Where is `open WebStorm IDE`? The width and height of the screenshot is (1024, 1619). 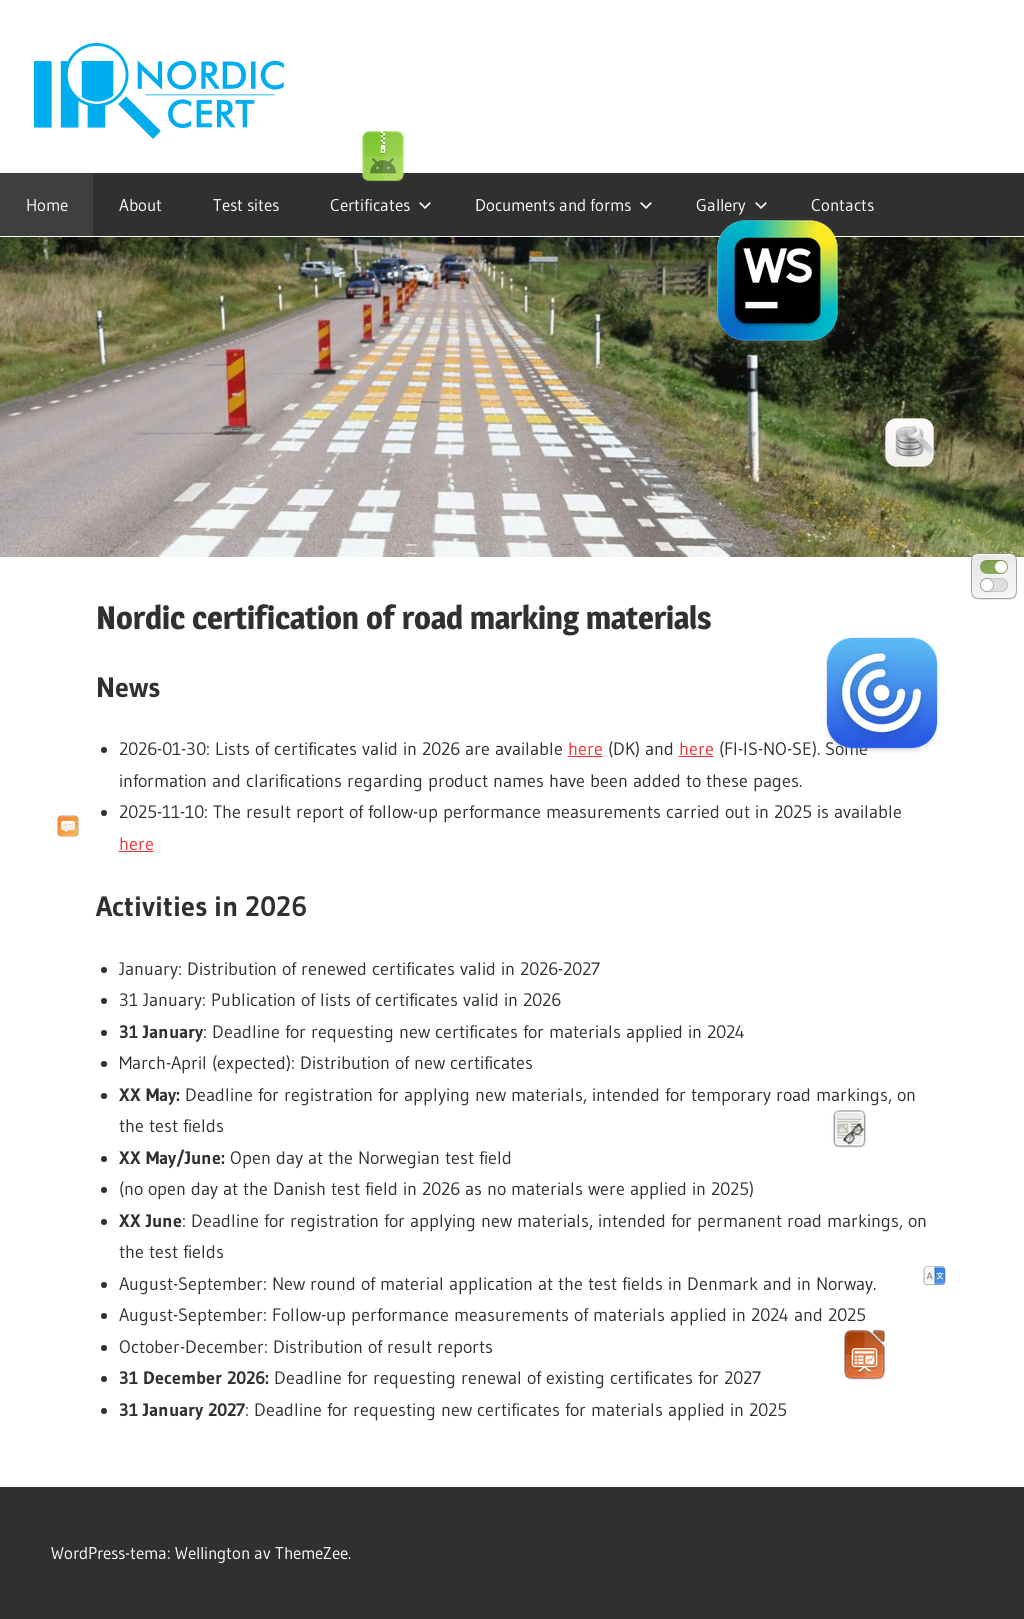 open WebStorm IDE is located at coordinates (777, 280).